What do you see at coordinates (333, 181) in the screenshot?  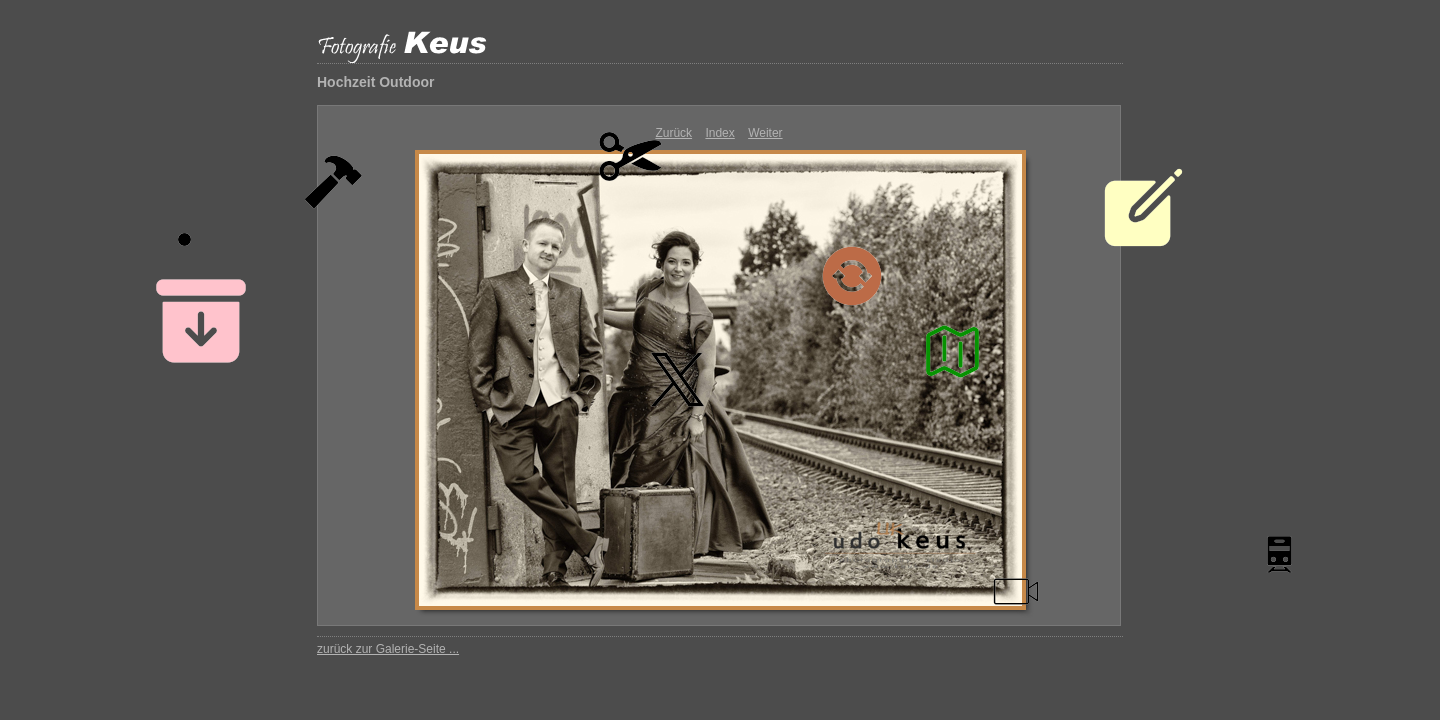 I see `access tools or settings` at bounding box center [333, 181].